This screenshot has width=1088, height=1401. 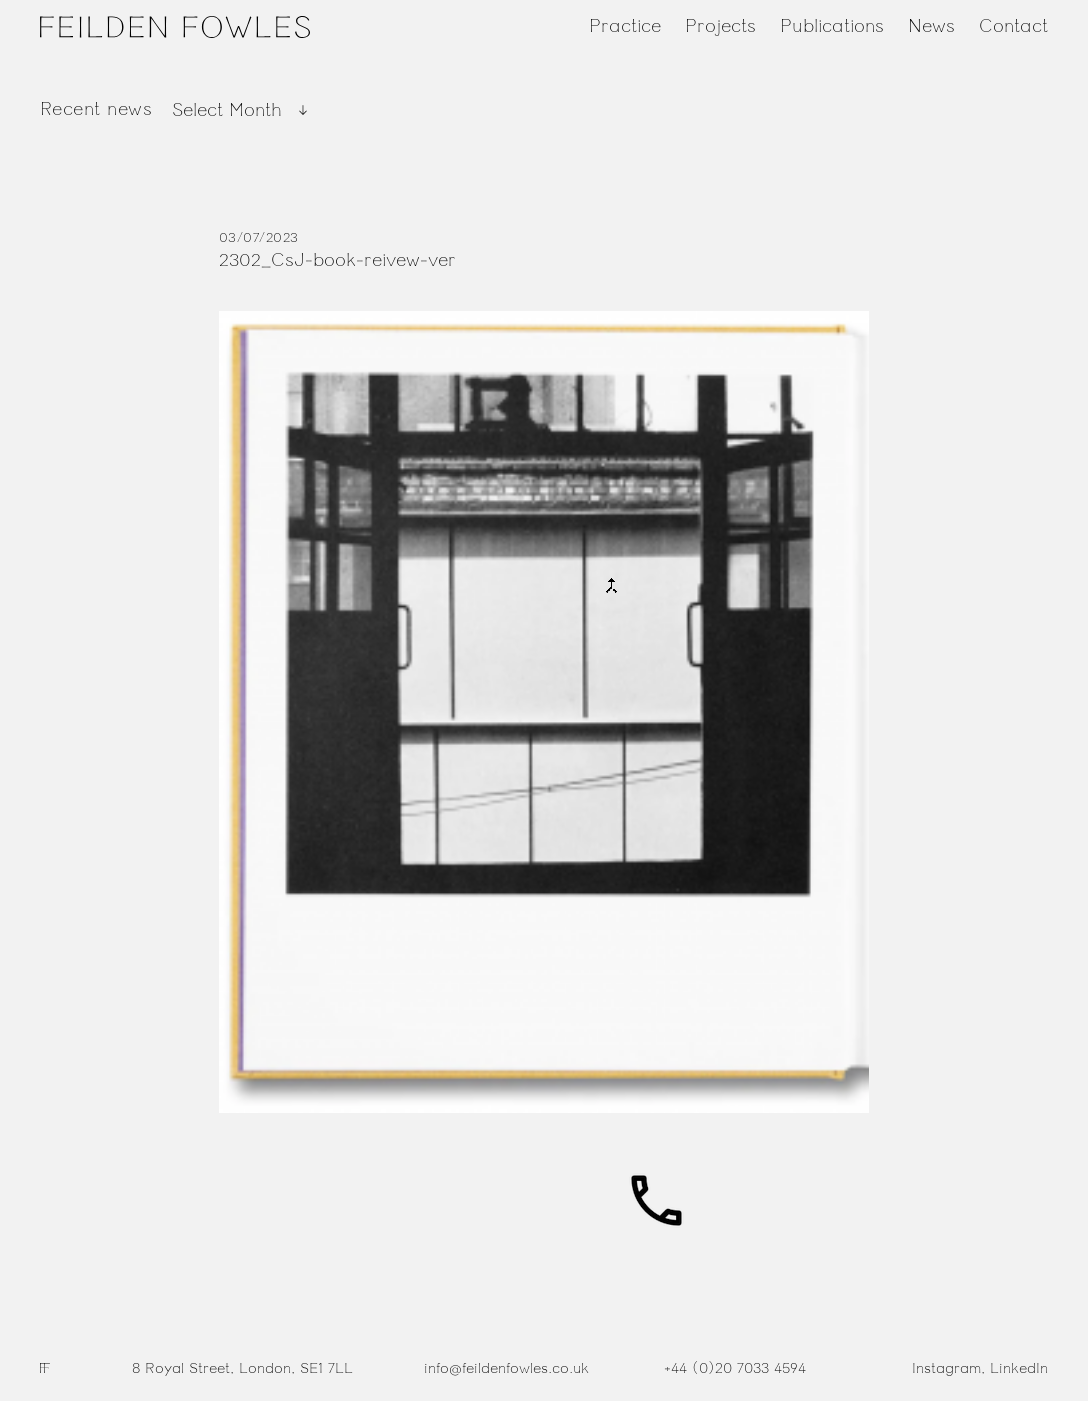 I want to click on tap to make a phone call, so click(x=656, y=1200).